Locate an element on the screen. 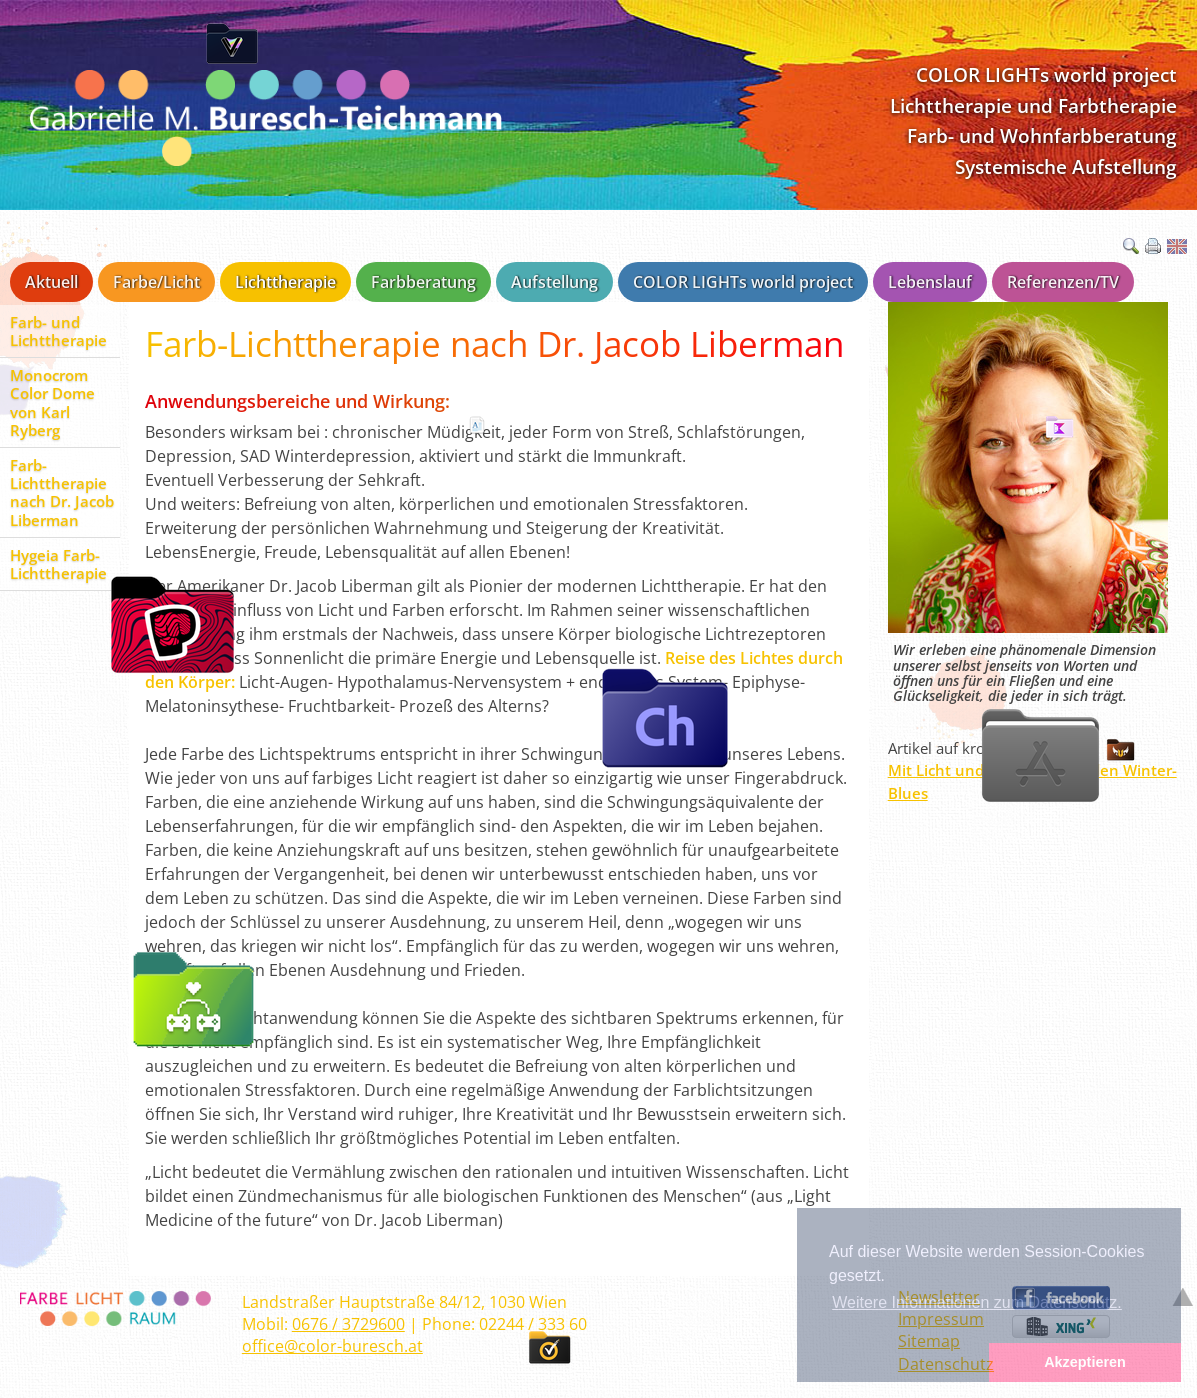  open your GameJolt games folder is located at coordinates (193, 1002).